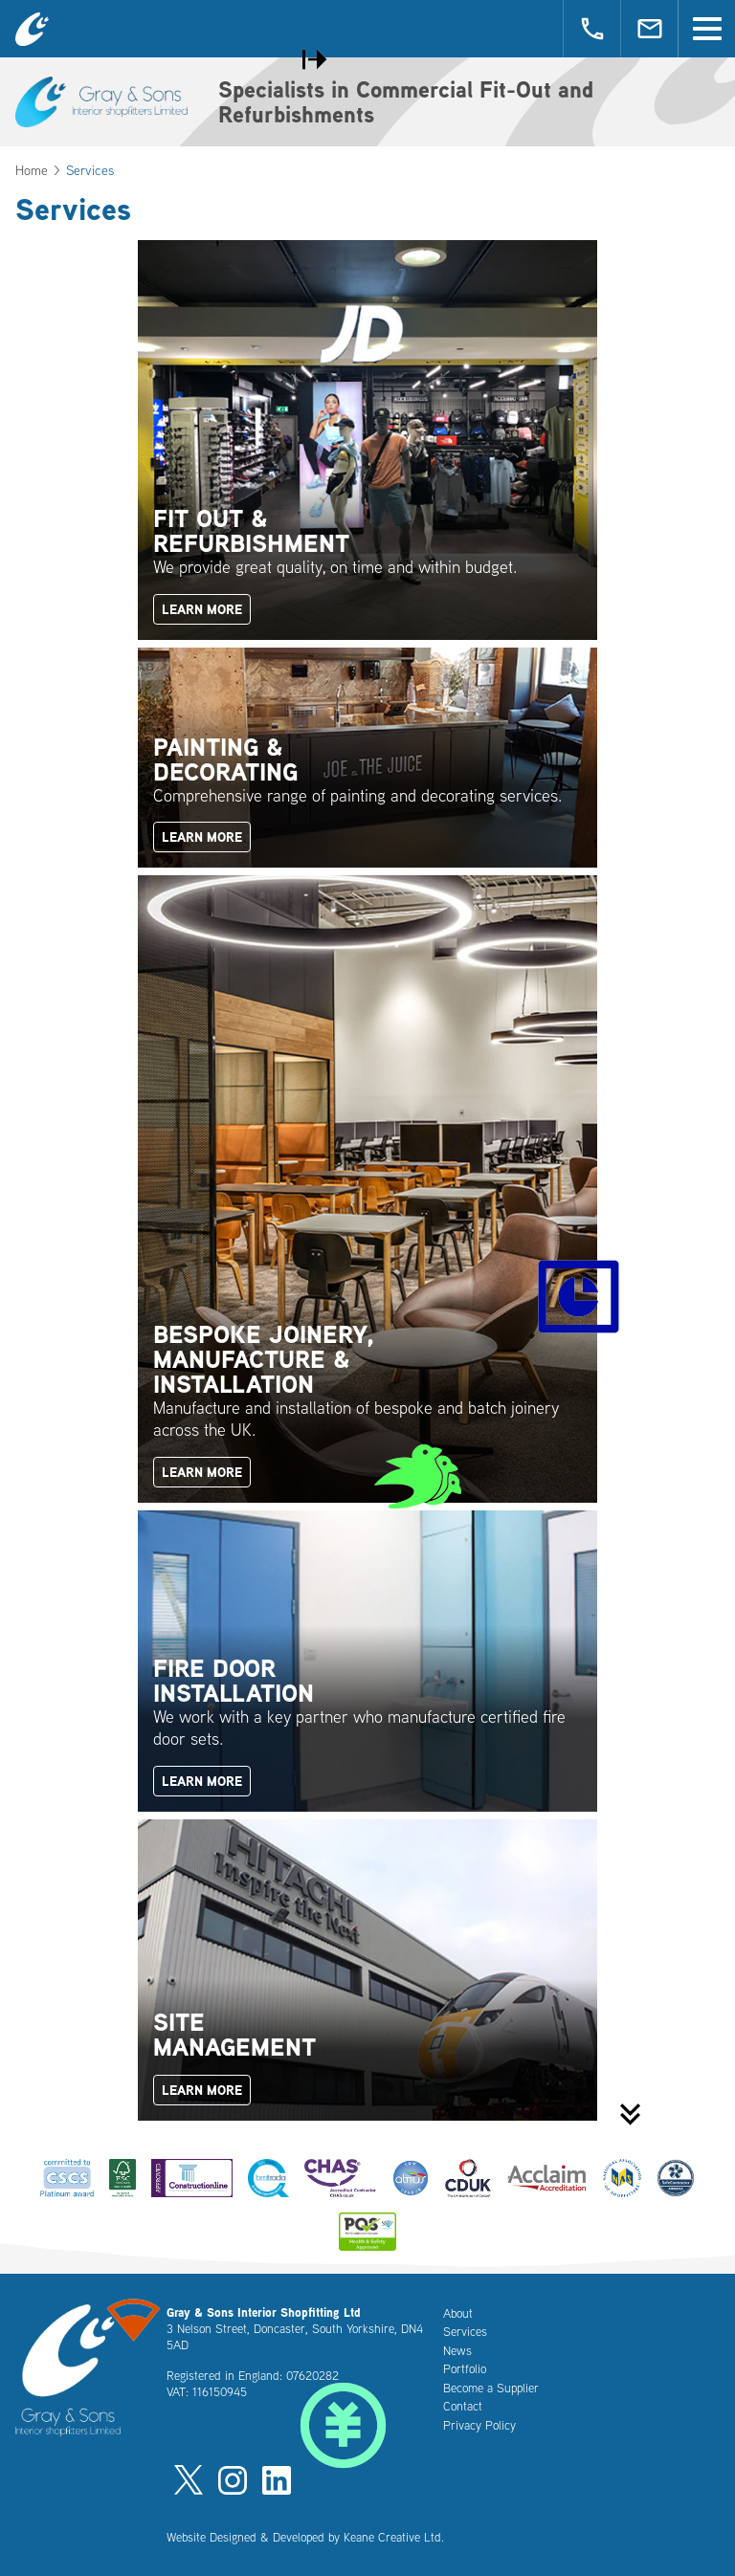 The width and height of the screenshot is (735, 2576). I want to click on expand content to the right, so click(314, 59).